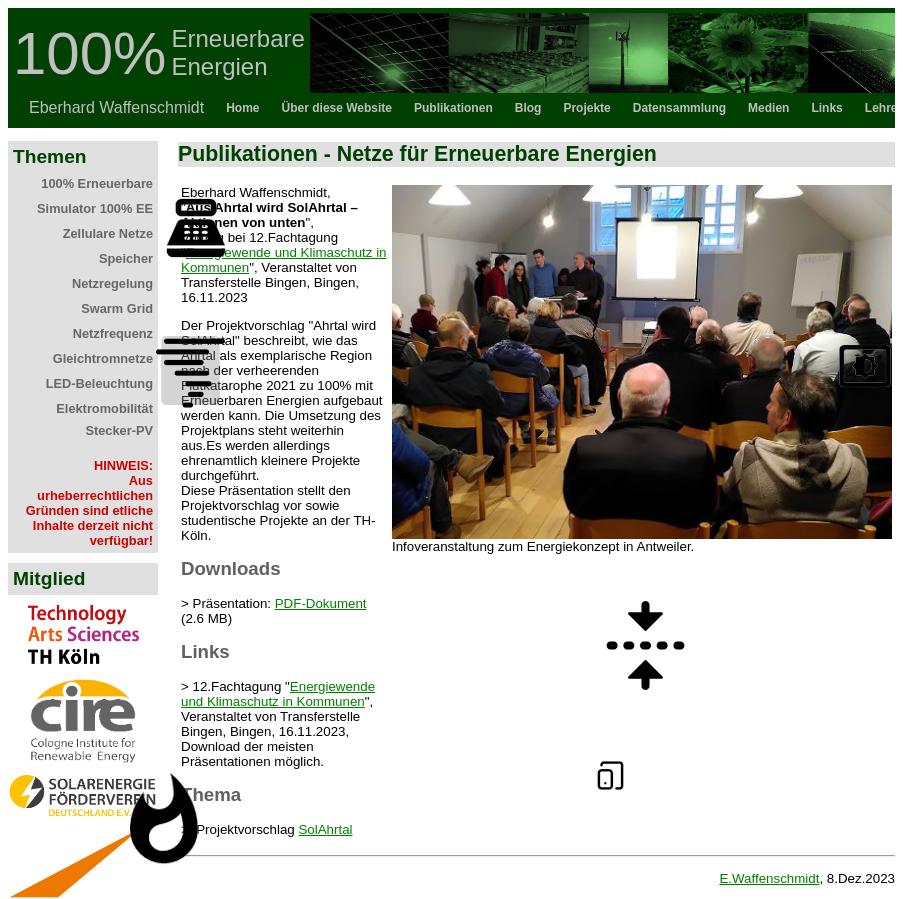  What do you see at coordinates (610, 775) in the screenshot?
I see `switch between tablet and mobile view` at bounding box center [610, 775].